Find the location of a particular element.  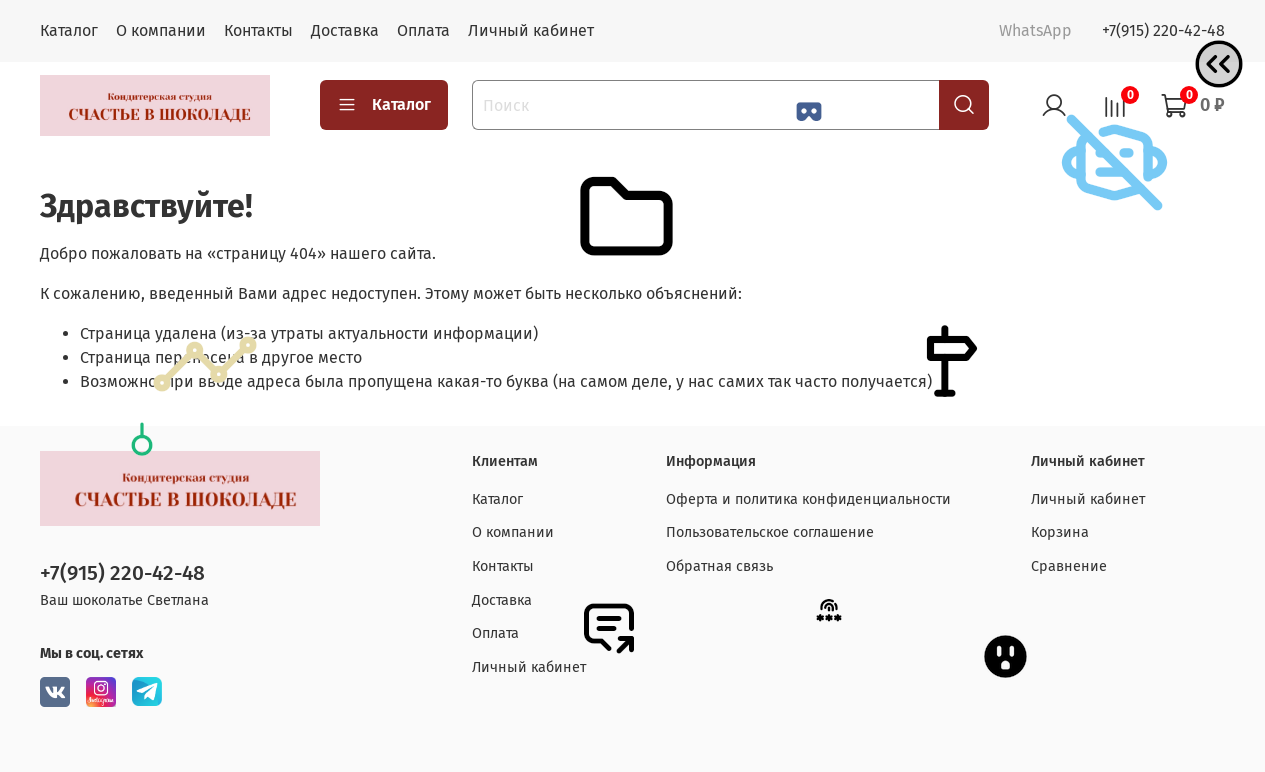

enable fingerprint authentication is located at coordinates (829, 609).